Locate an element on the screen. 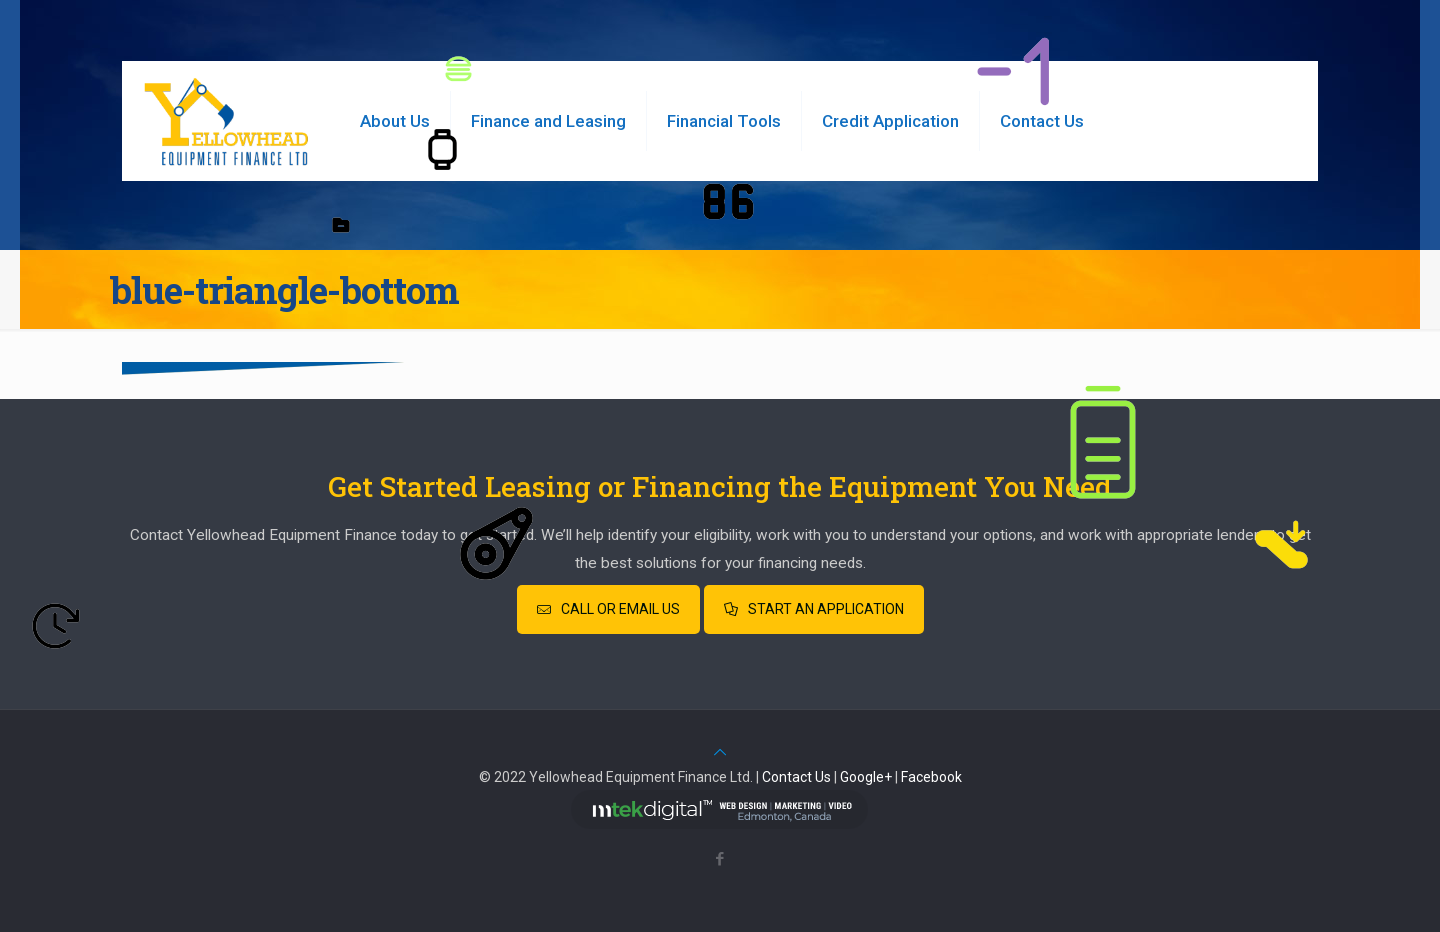 Image resolution: width=1440 pixels, height=932 pixels. access smartwatch settings is located at coordinates (442, 149).